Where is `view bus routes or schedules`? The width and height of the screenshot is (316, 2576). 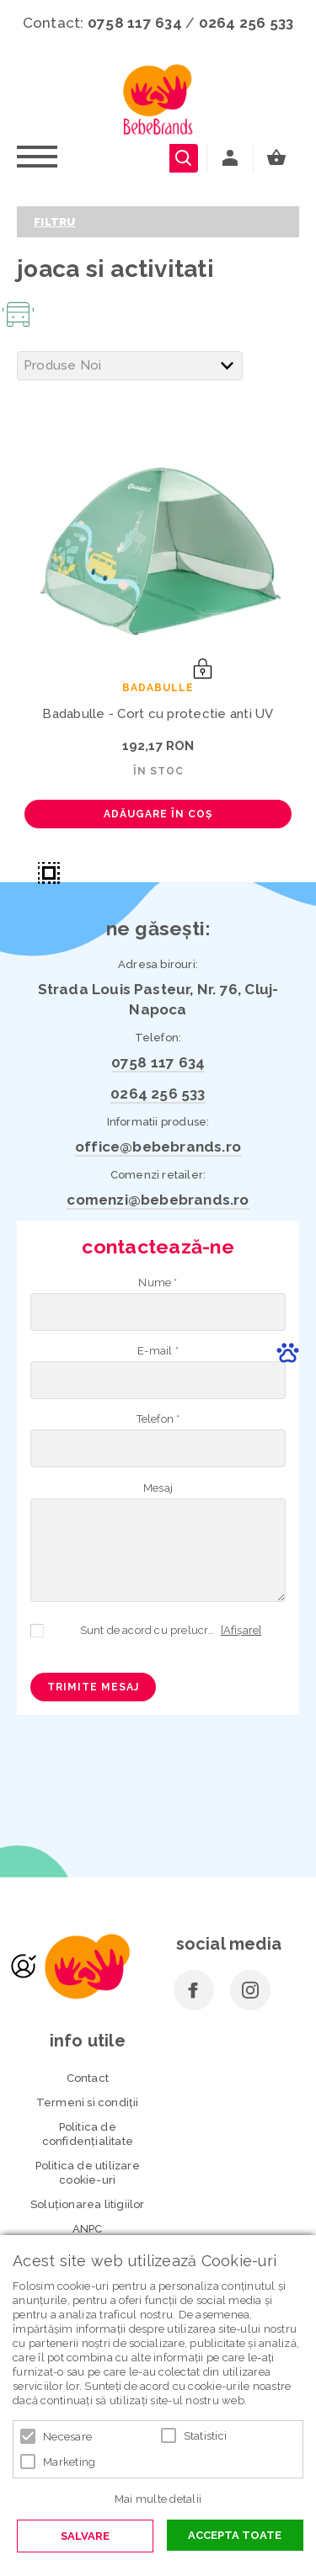
view bus routes or schedules is located at coordinates (18, 314).